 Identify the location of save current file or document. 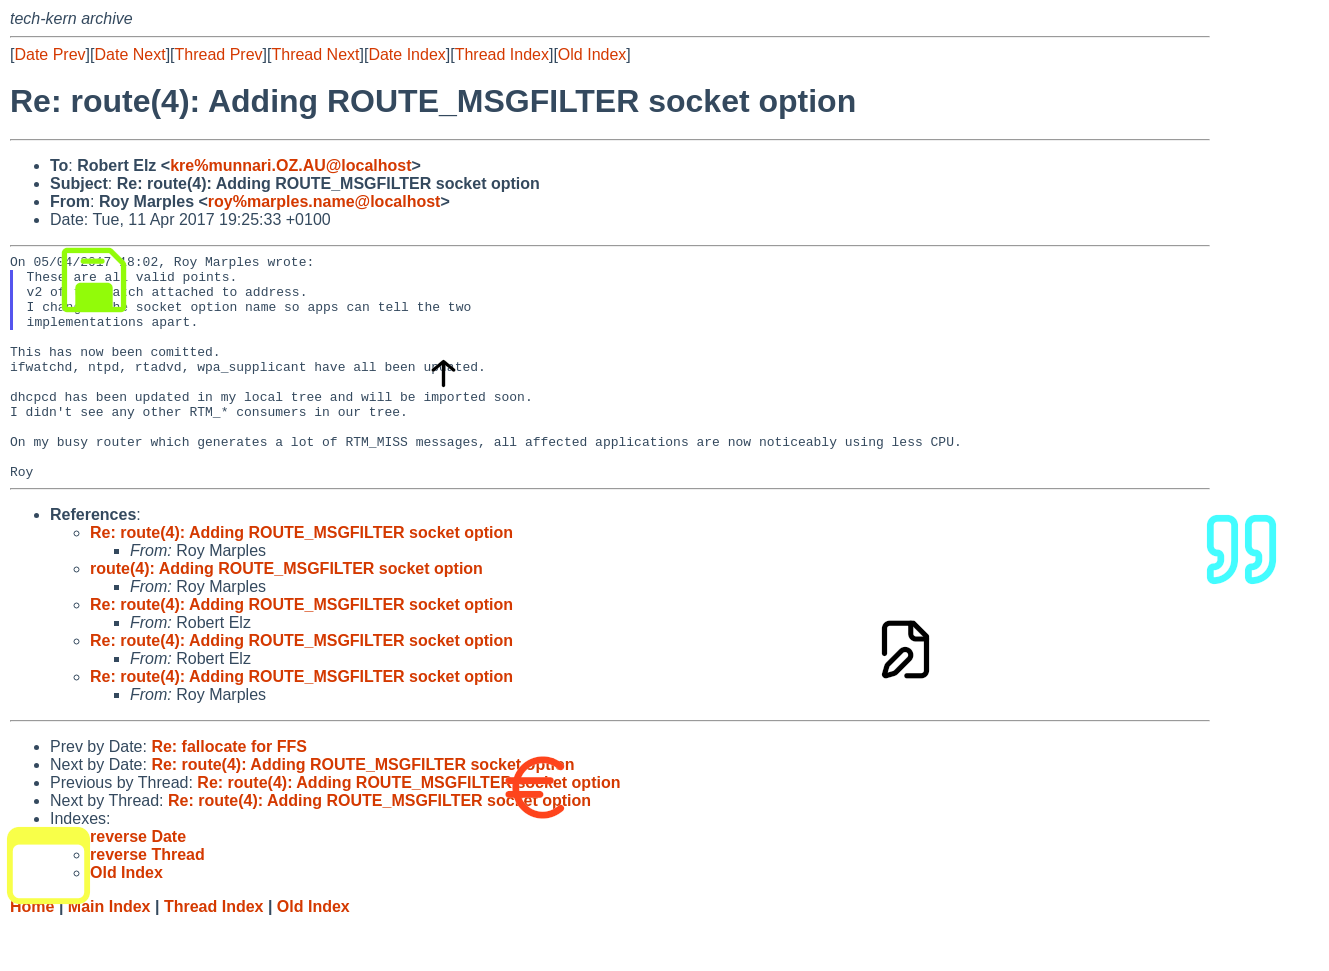
(94, 280).